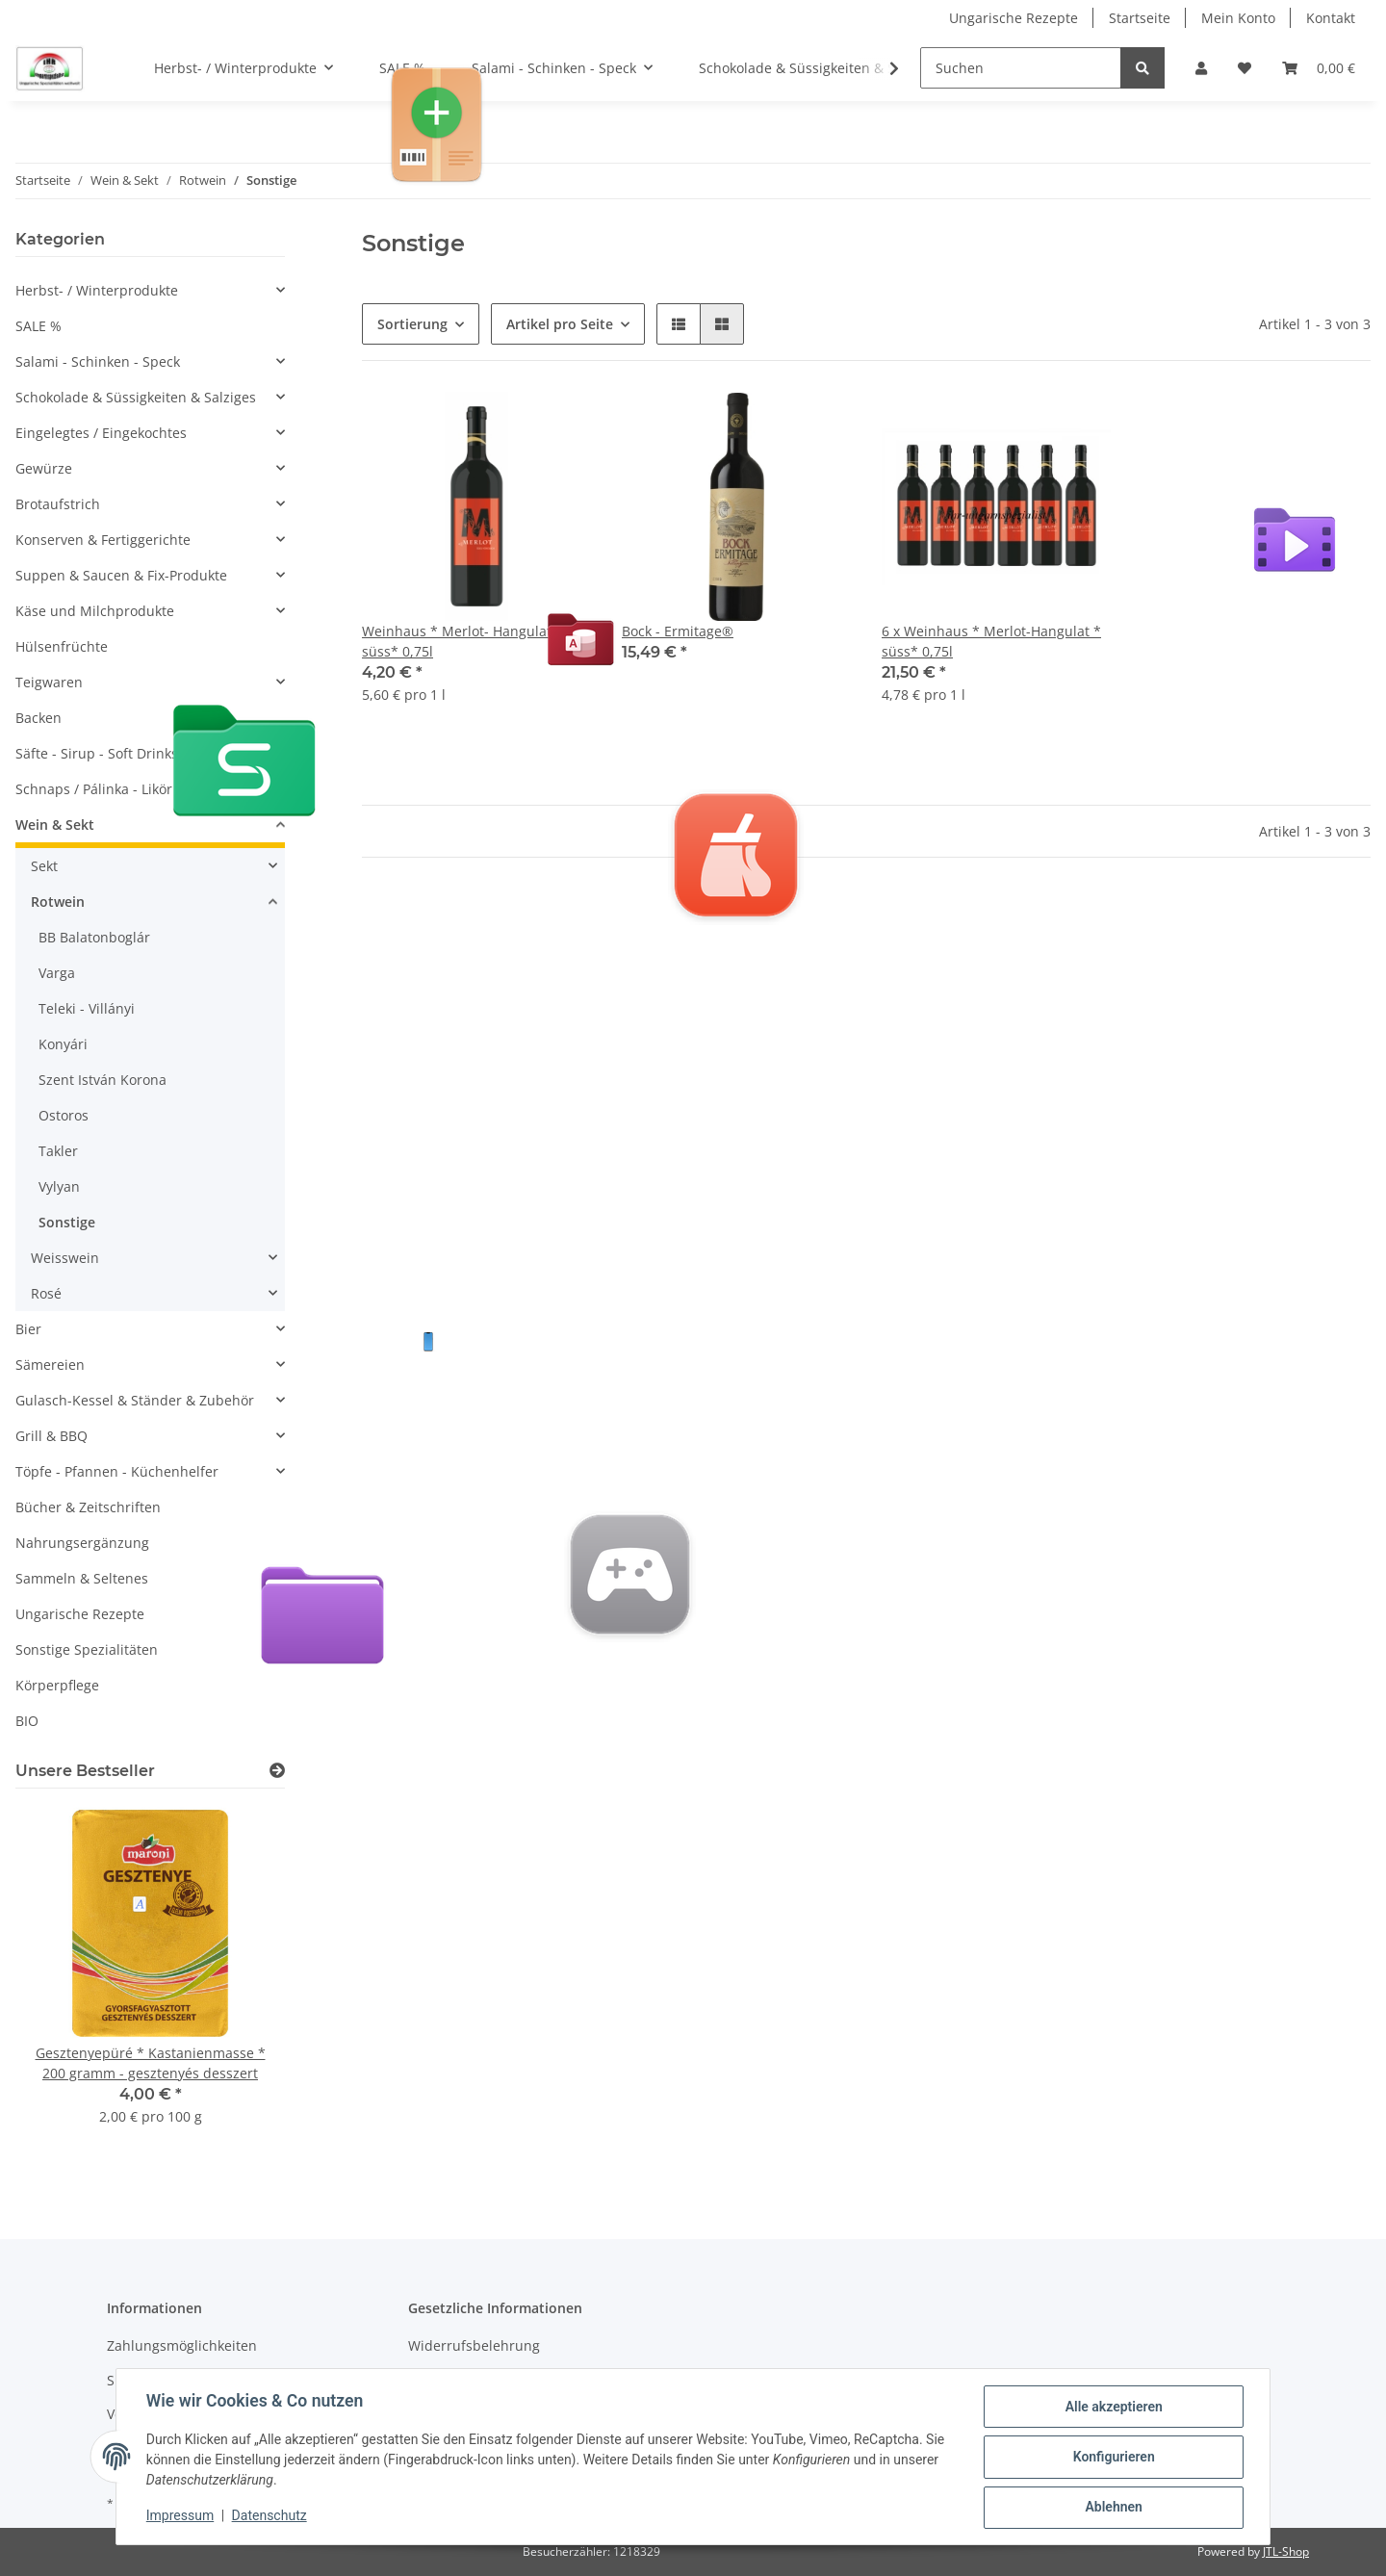 Image resolution: width=1386 pixels, height=2576 pixels. I want to click on open folder containing WPS spreadsheet files, so click(244, 764).